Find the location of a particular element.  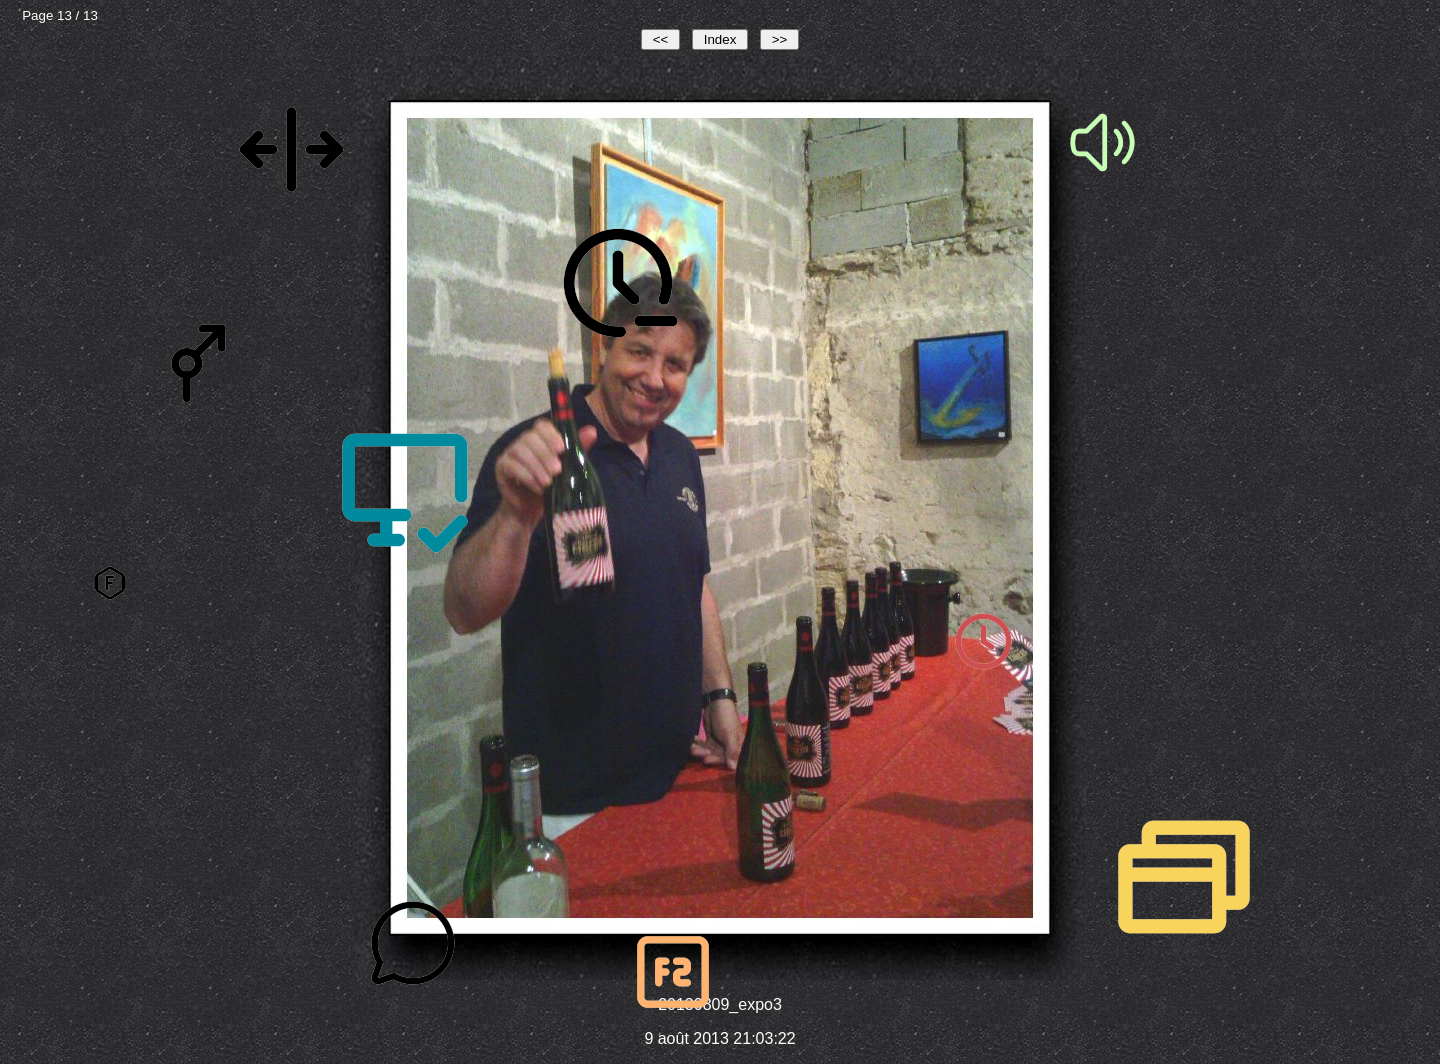

open chat or messaging is located at coordinates (413, 943).